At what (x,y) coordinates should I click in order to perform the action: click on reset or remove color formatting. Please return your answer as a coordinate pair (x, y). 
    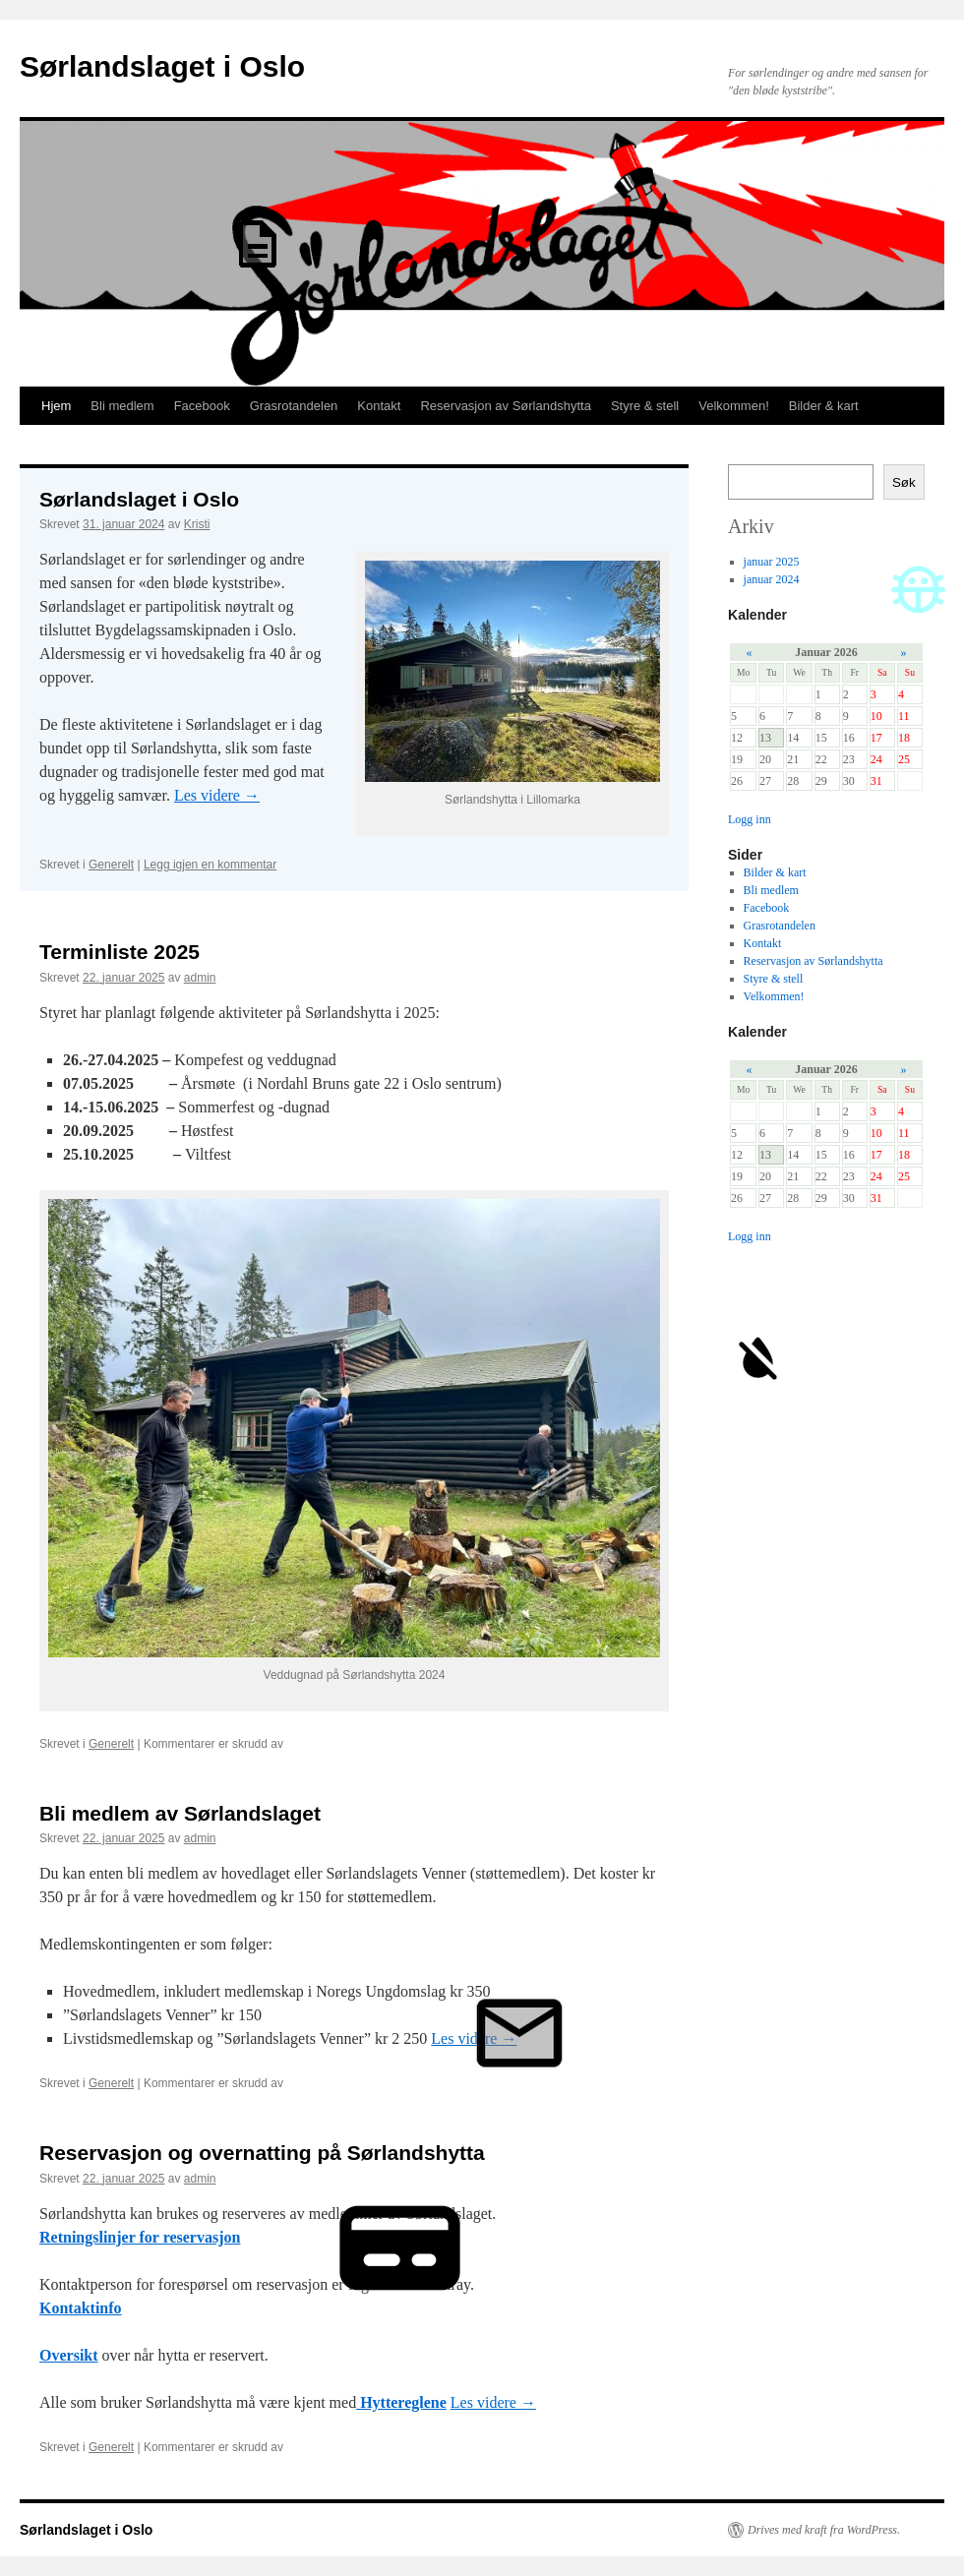
    Looking at the image, I should click on (757, 1357).